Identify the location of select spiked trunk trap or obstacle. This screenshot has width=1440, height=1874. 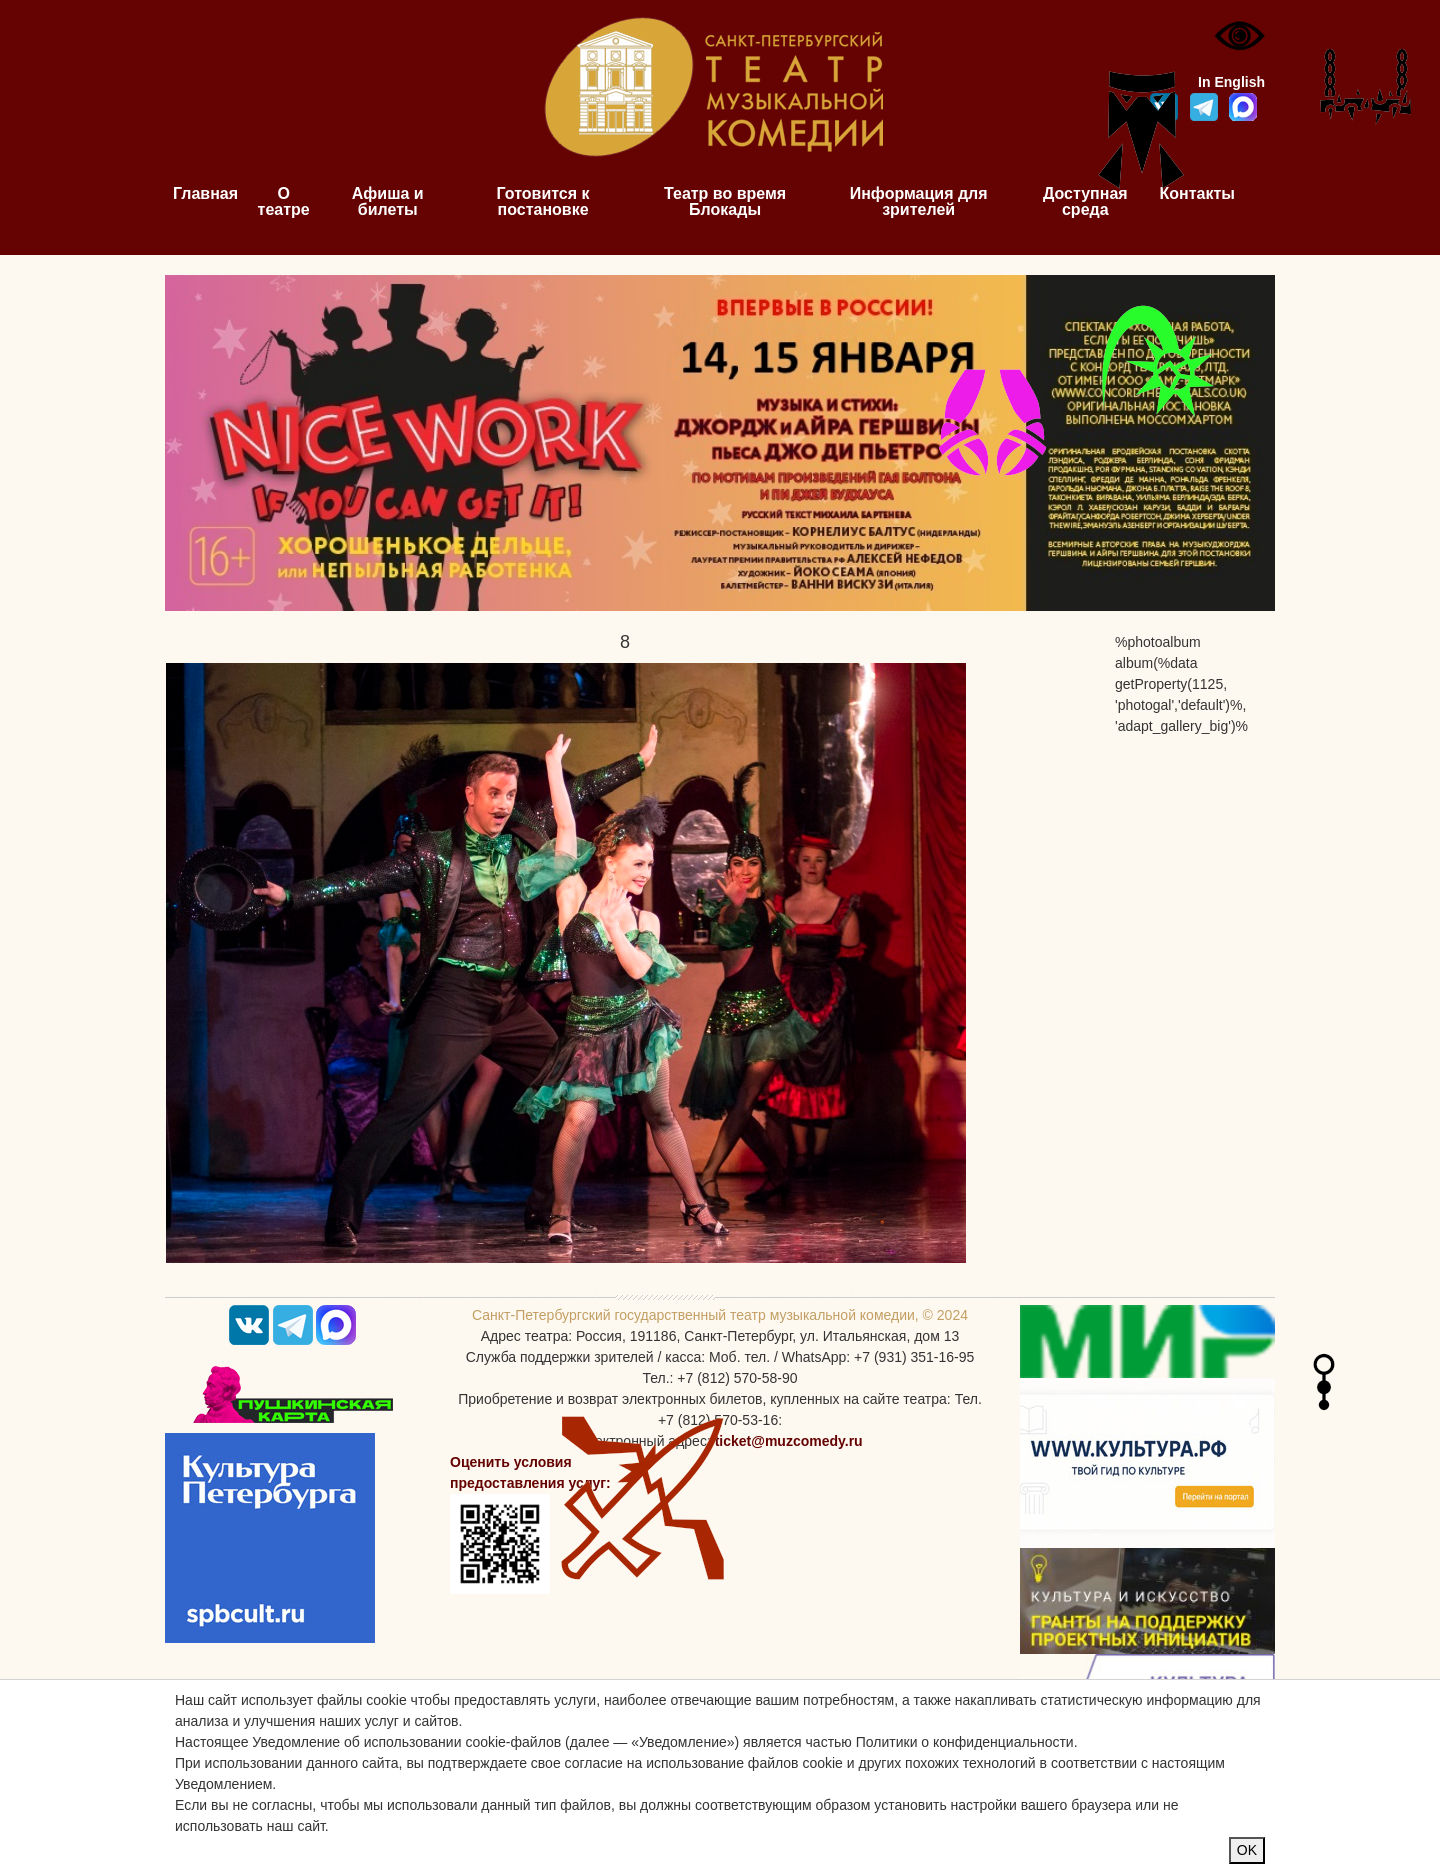
(1366, 96).